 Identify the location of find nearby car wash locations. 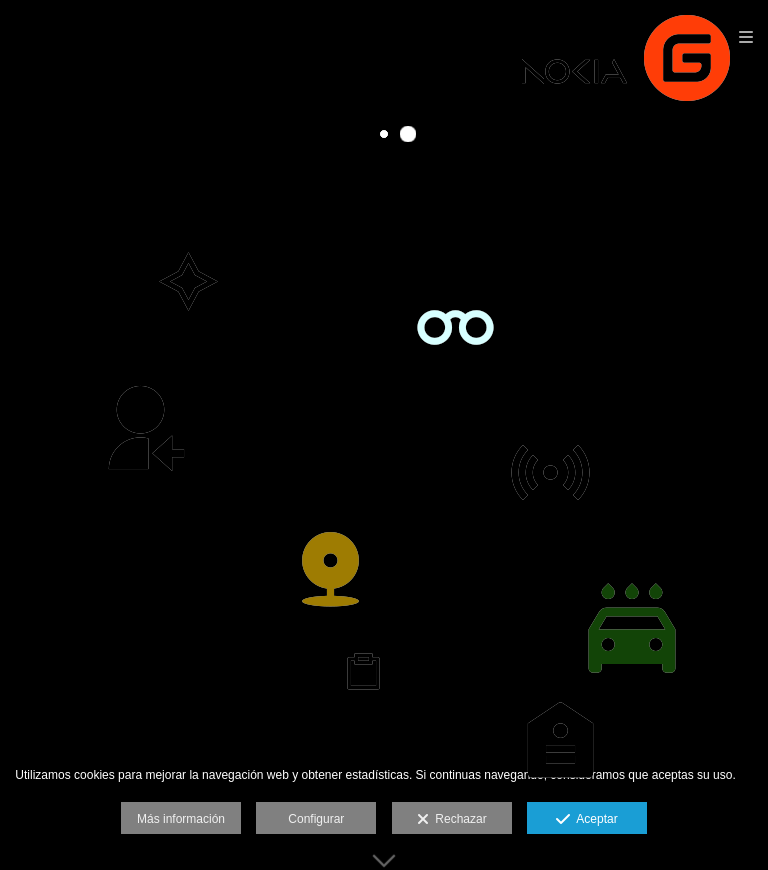
(632, 625).